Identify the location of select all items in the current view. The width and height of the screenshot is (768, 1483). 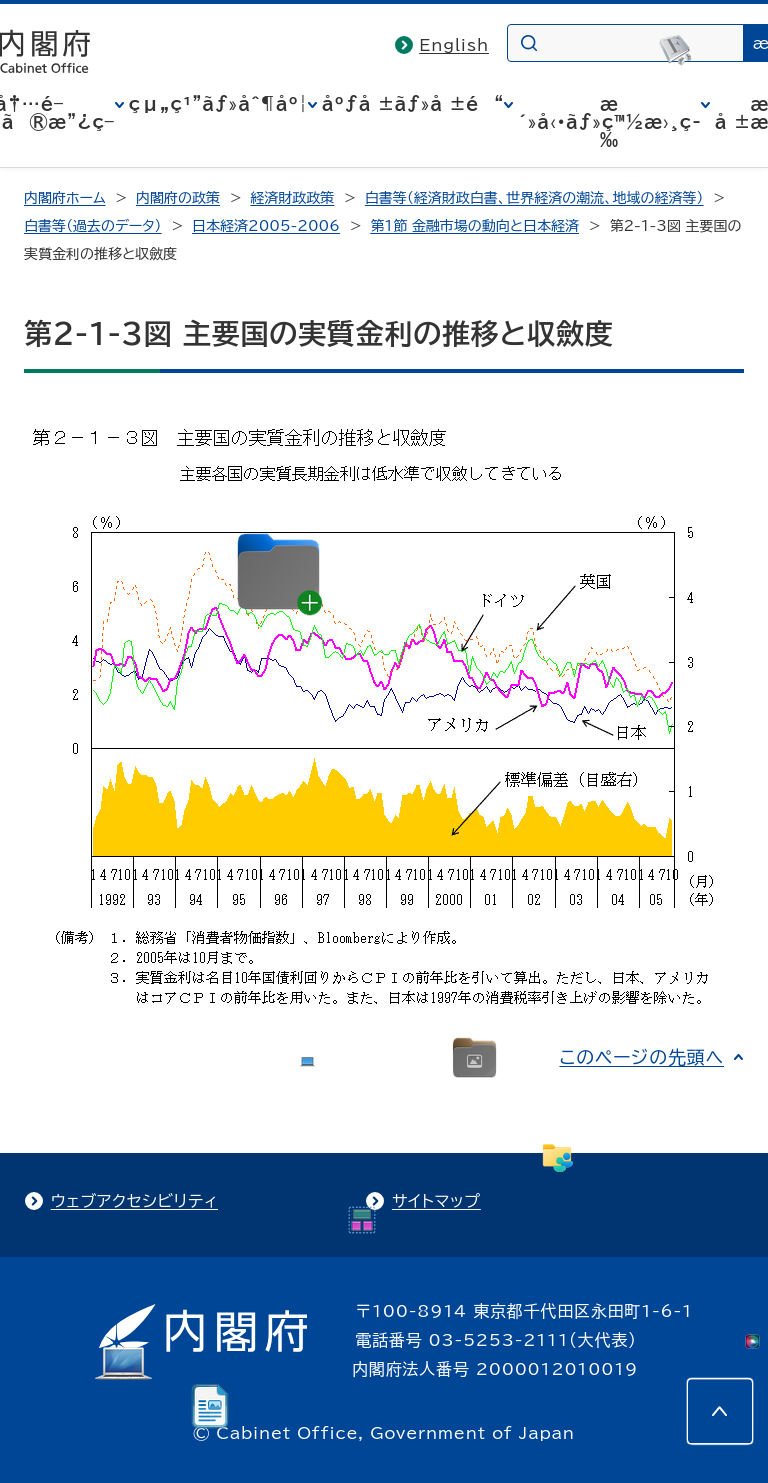
(362, 1220).